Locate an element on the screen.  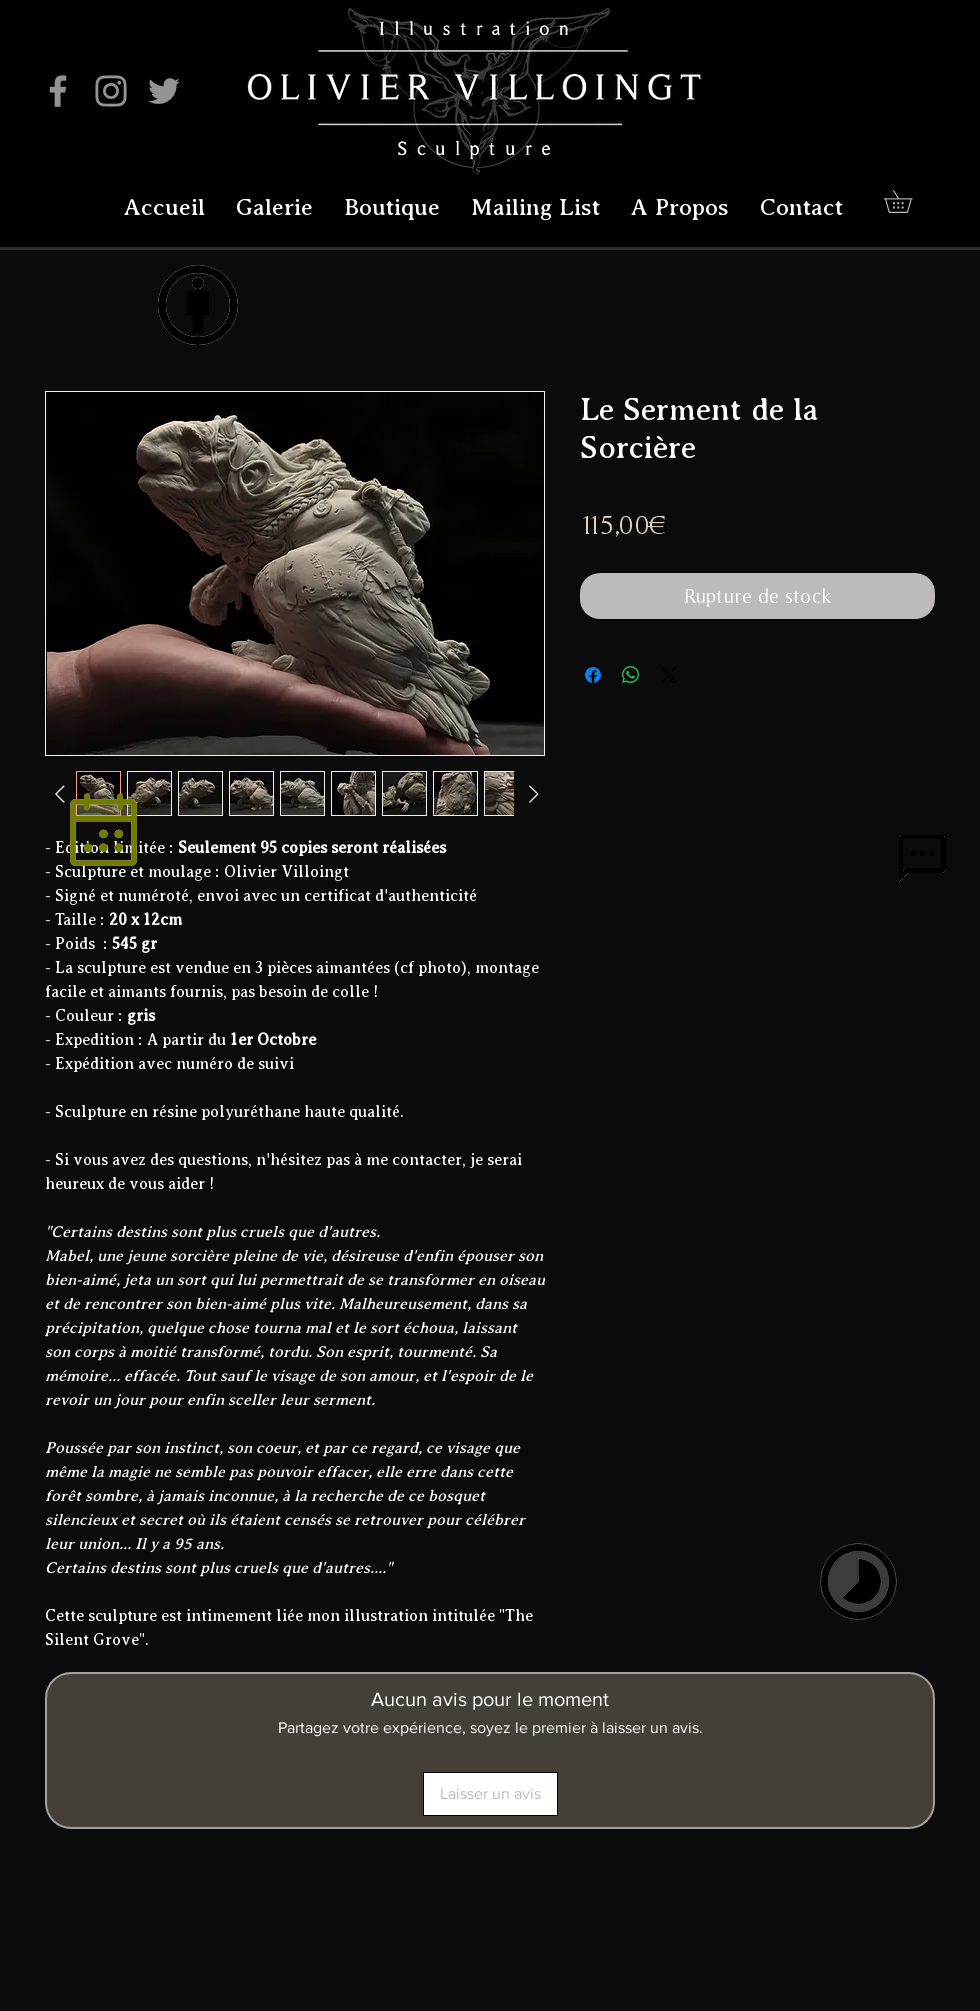
view attribution or credit information is located at coordinates (198, 305).